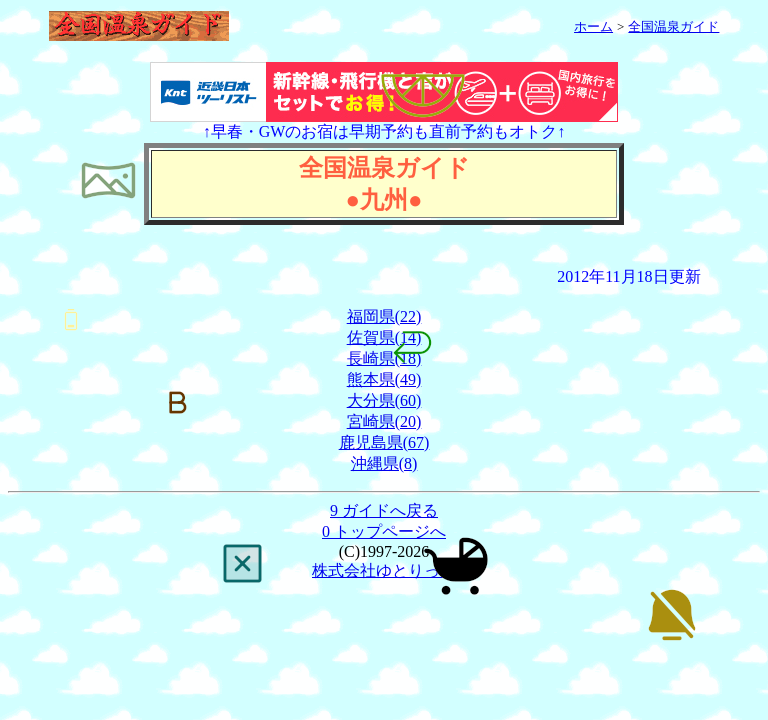  Describe the element at coordinates (177, 402) in the screenshot. I see `apply bold formatting to selected text` at that location.